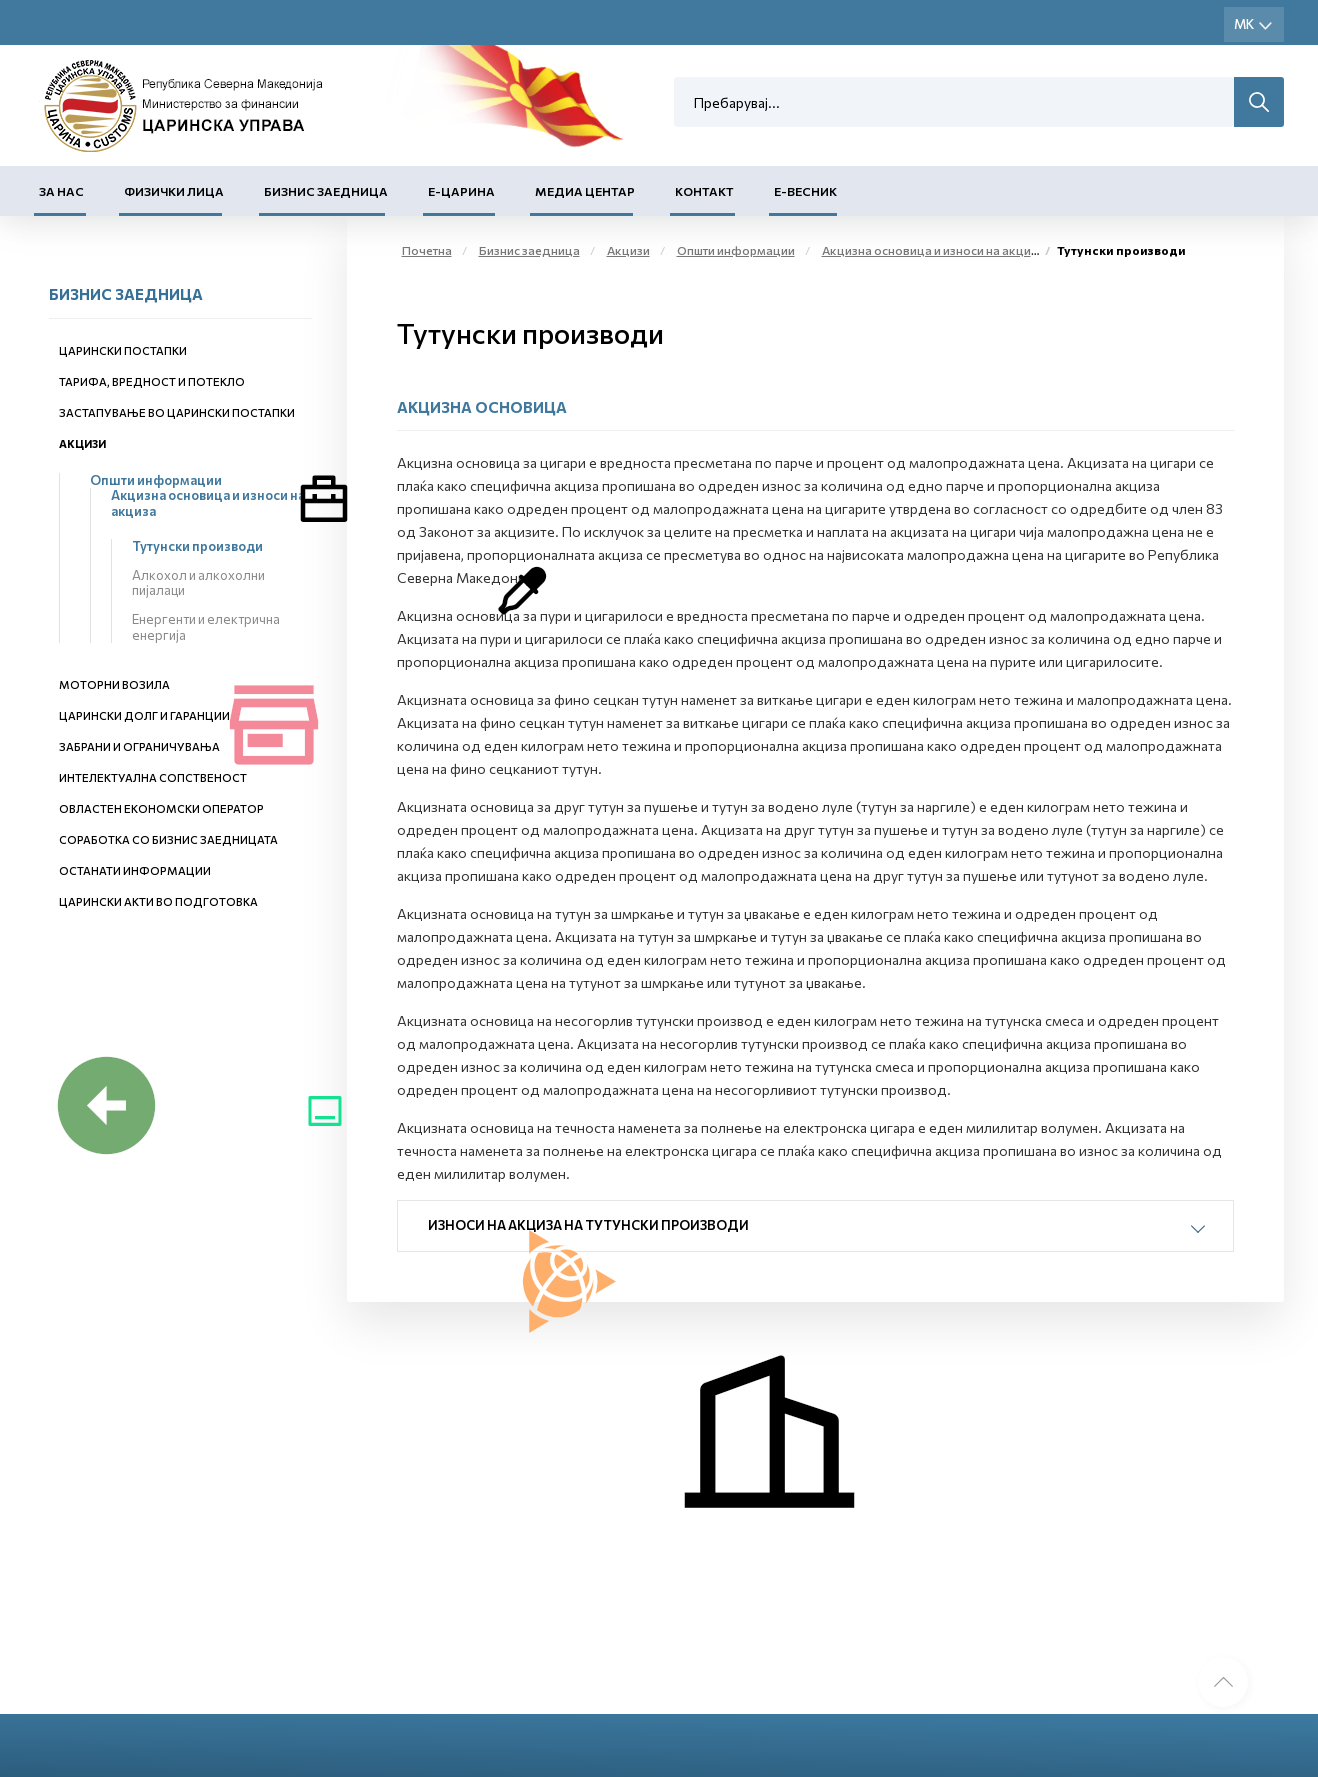  I want to click on go back to the previous screen, so click(106, 1105).